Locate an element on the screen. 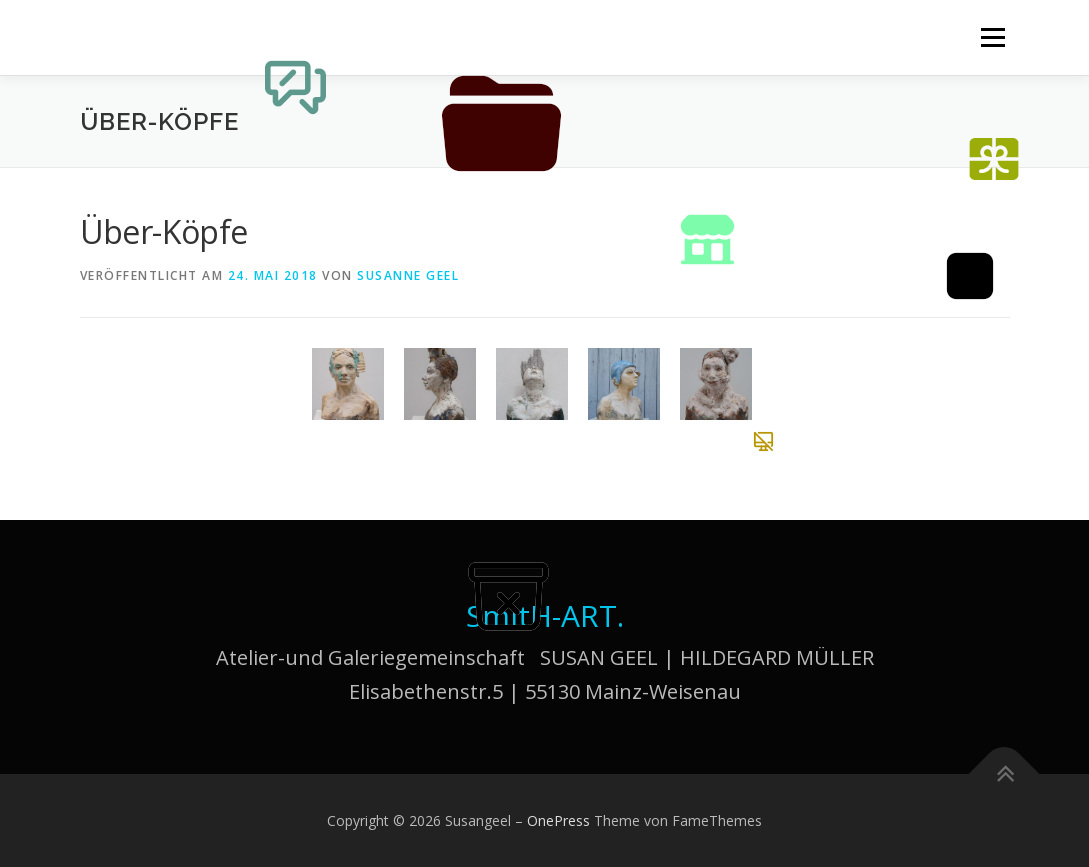 The width and height of the screenshot is (1089, 867). stop media playback is located at coordinates (970, 276).